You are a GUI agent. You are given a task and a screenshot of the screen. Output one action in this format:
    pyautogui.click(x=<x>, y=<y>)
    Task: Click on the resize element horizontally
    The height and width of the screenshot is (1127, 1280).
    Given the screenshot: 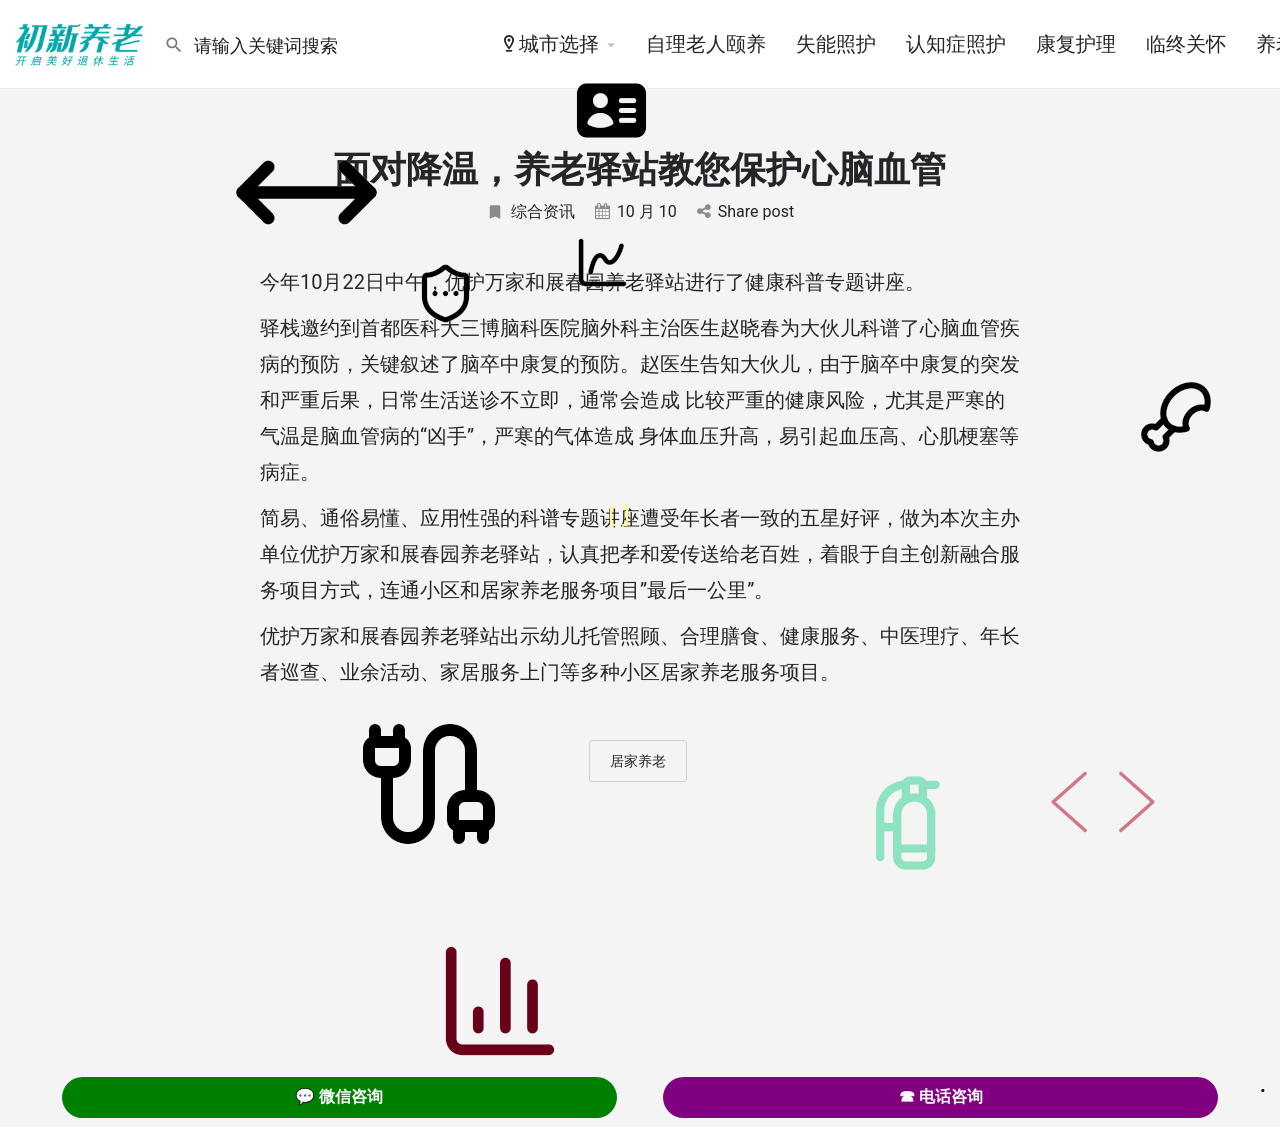 What is the action you would take?
    pyautogui.click(x=306, y=192)
    